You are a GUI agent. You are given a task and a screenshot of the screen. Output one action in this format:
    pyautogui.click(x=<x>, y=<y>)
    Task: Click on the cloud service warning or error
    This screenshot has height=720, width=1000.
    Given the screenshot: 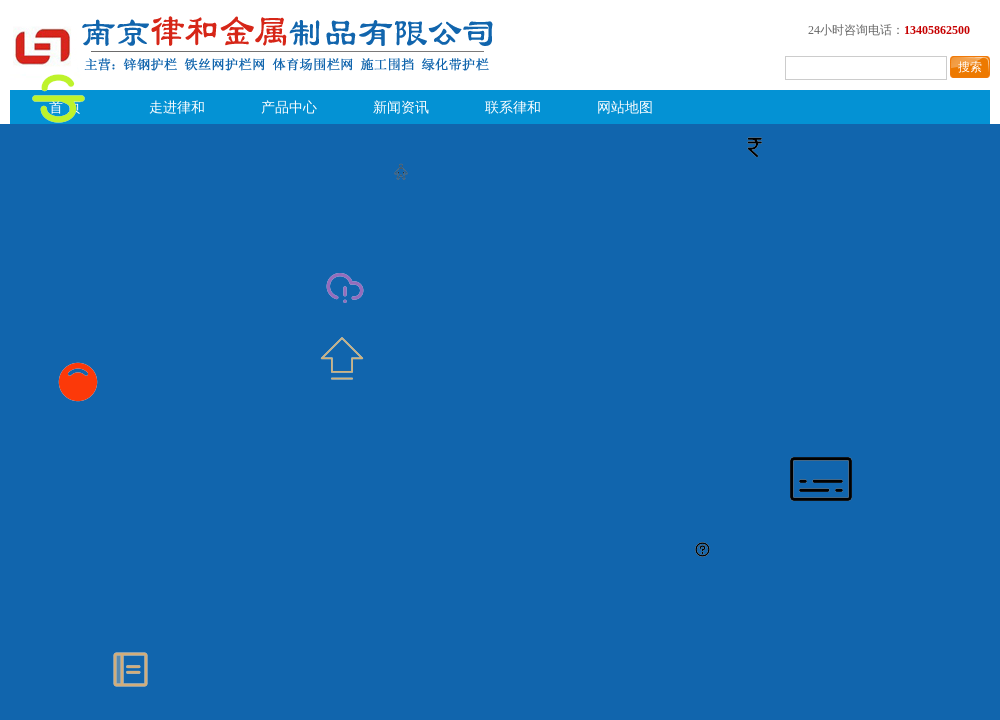 What is the action you would take?
    pyautogui.click(x=345, y=288)
    